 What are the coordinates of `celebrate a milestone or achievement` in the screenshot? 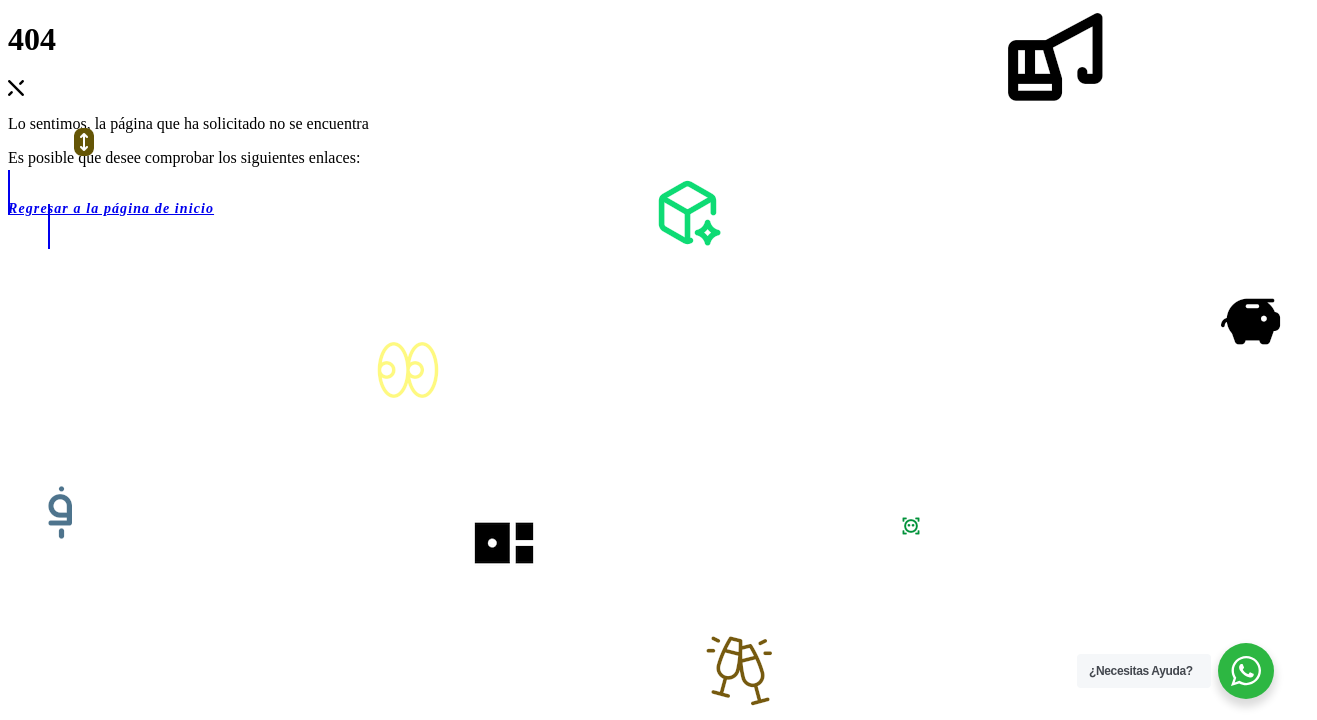 It's located at (740, 670).